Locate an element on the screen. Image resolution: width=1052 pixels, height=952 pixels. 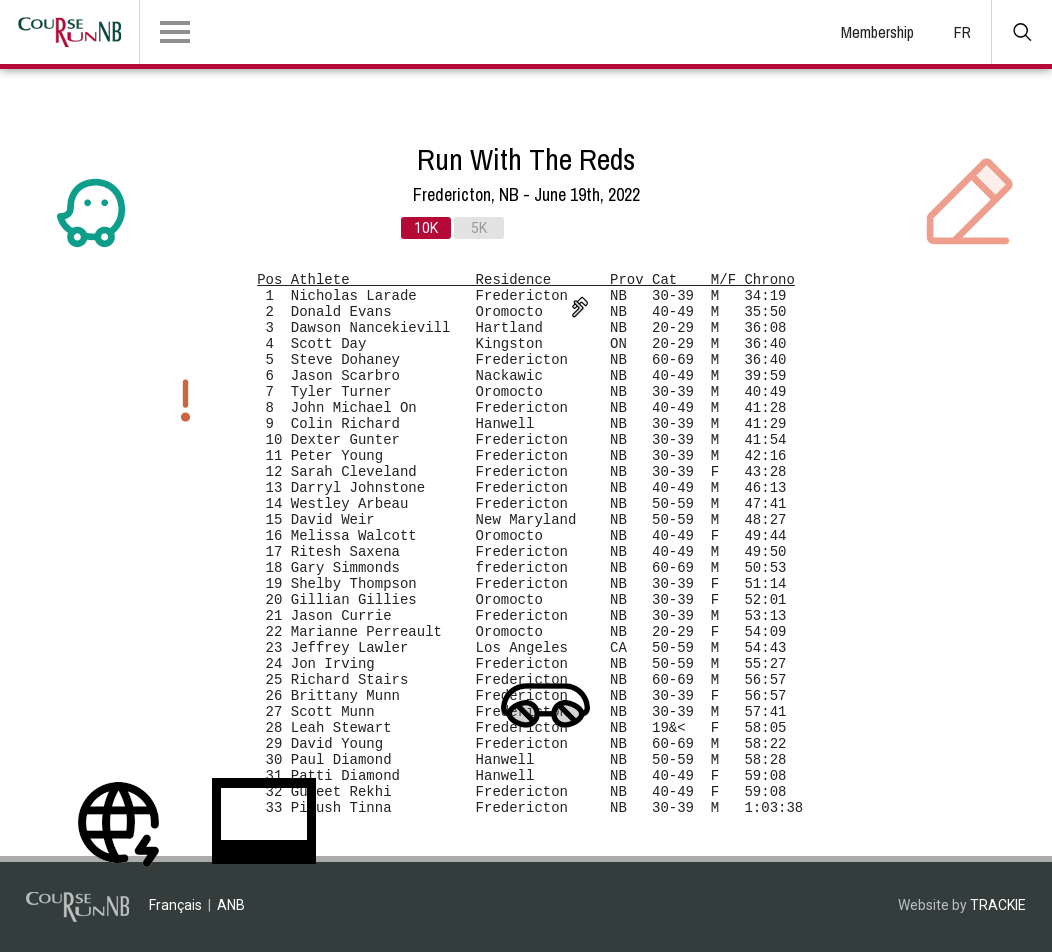
edit text or content is located at coordinates (968, 203).